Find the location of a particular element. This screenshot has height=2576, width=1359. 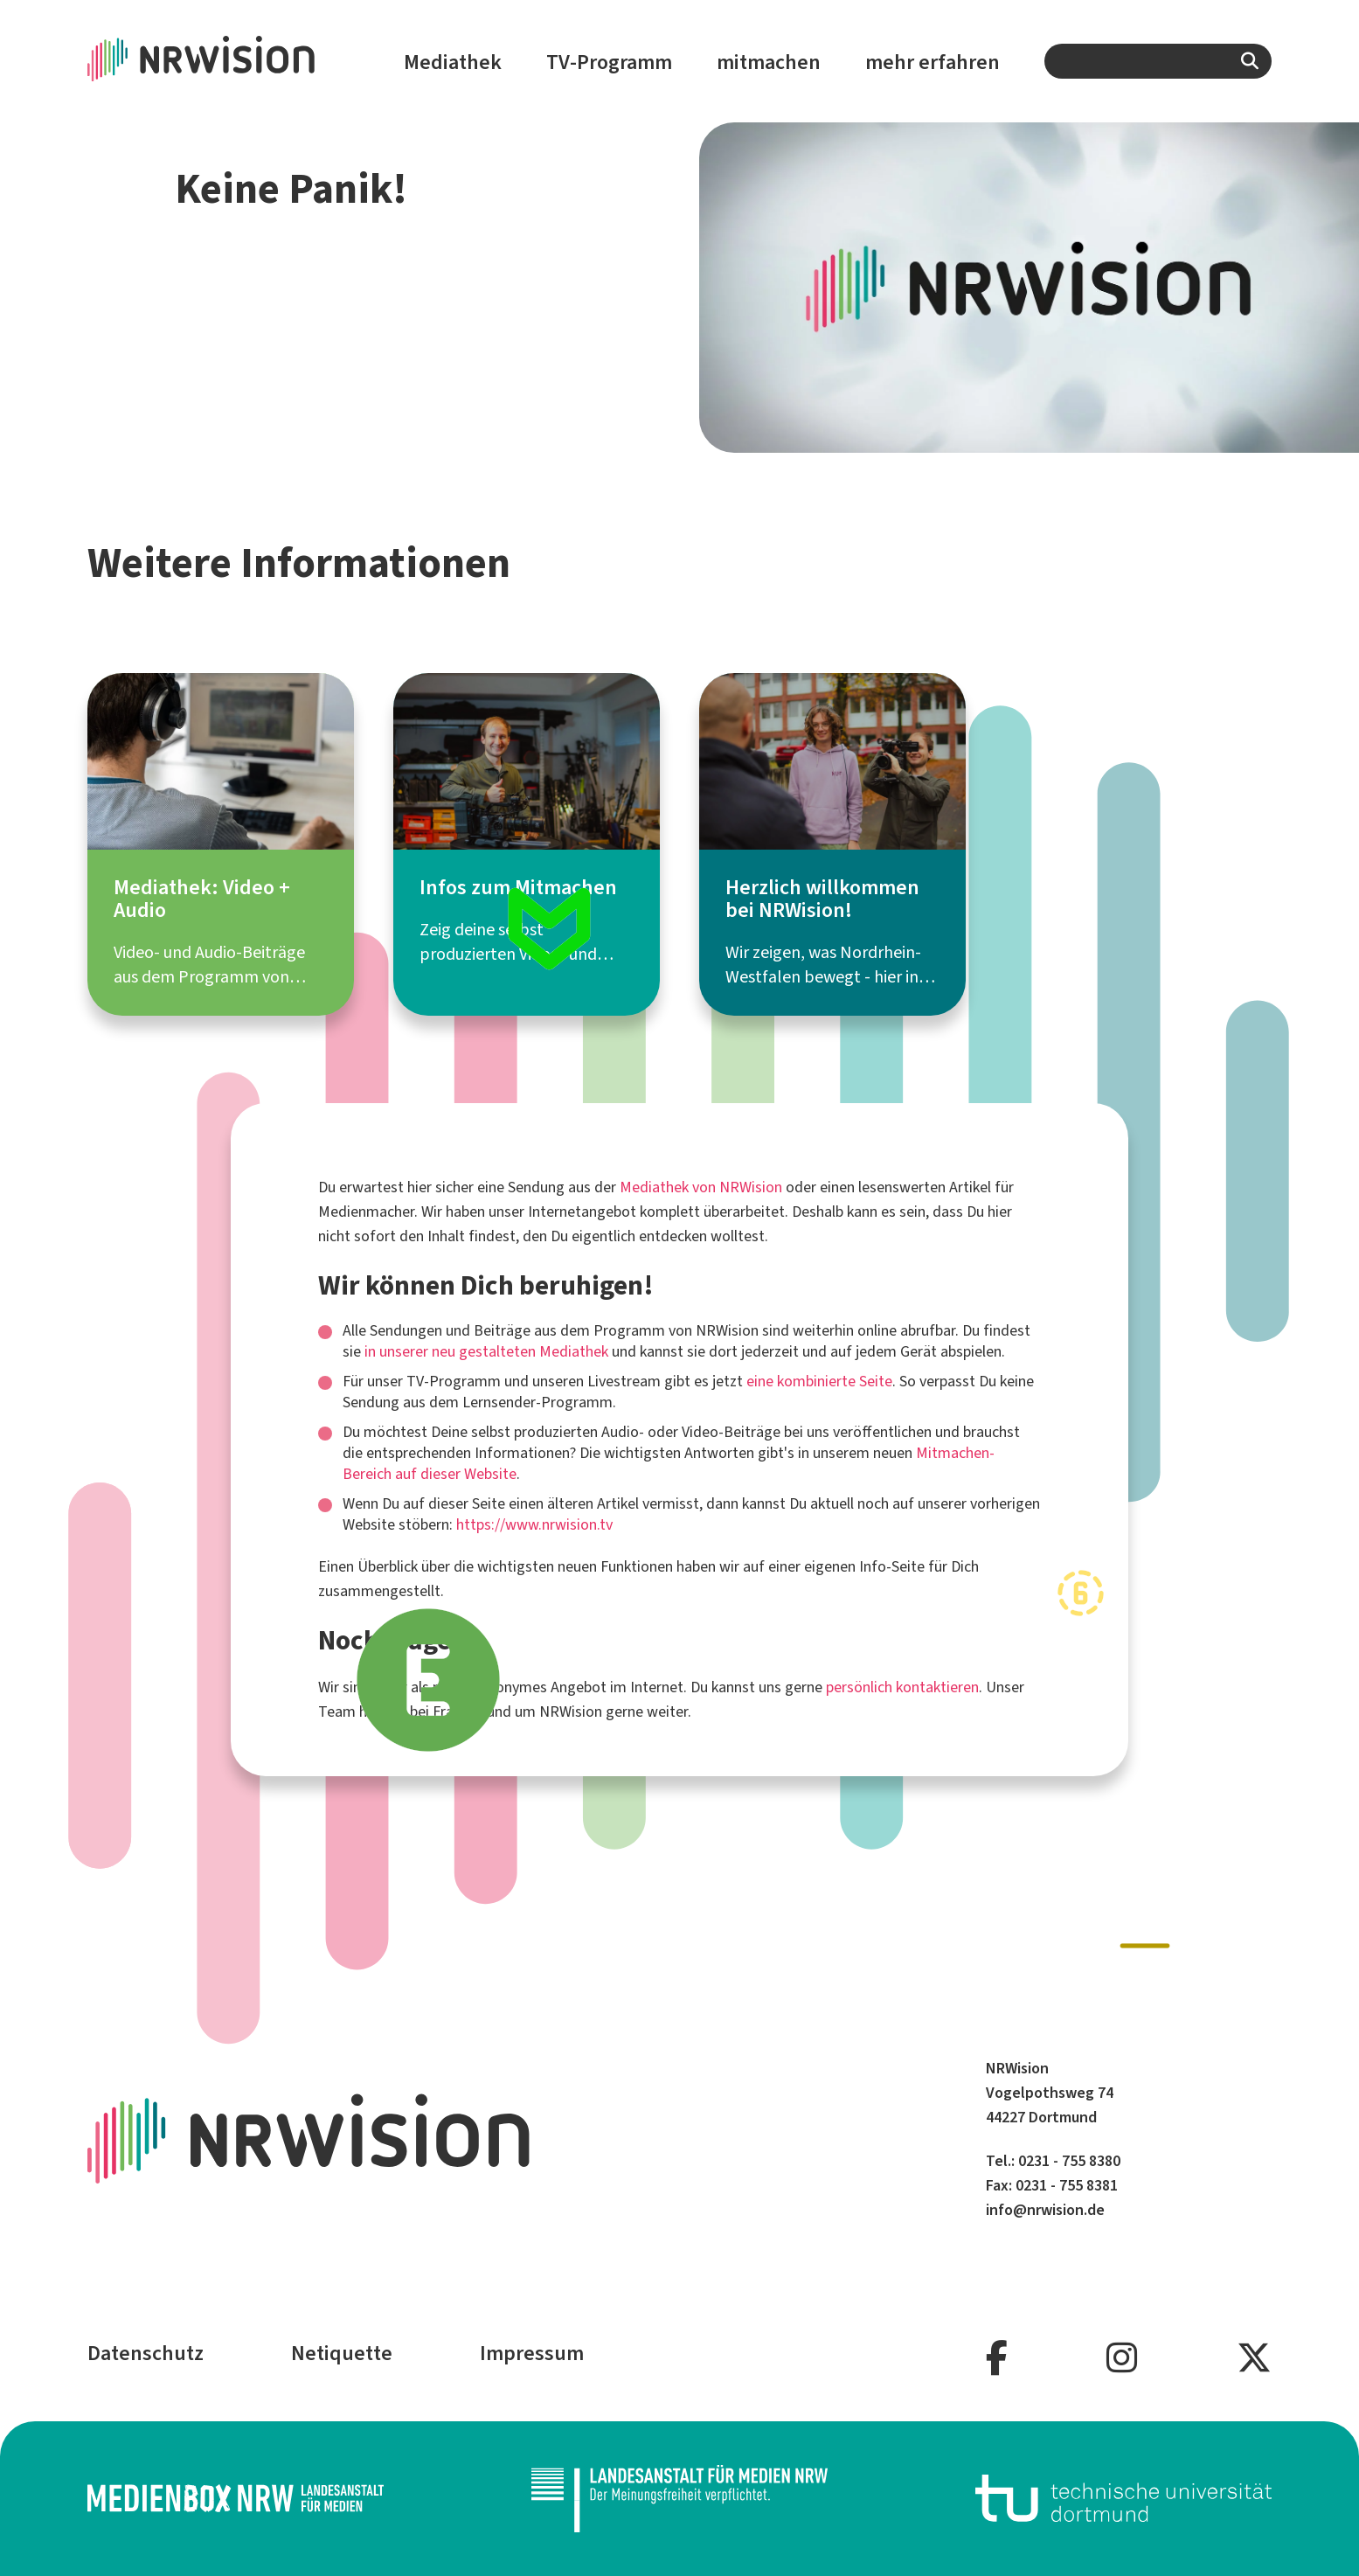

expand or show more content below is located at coordinates (549, 928).